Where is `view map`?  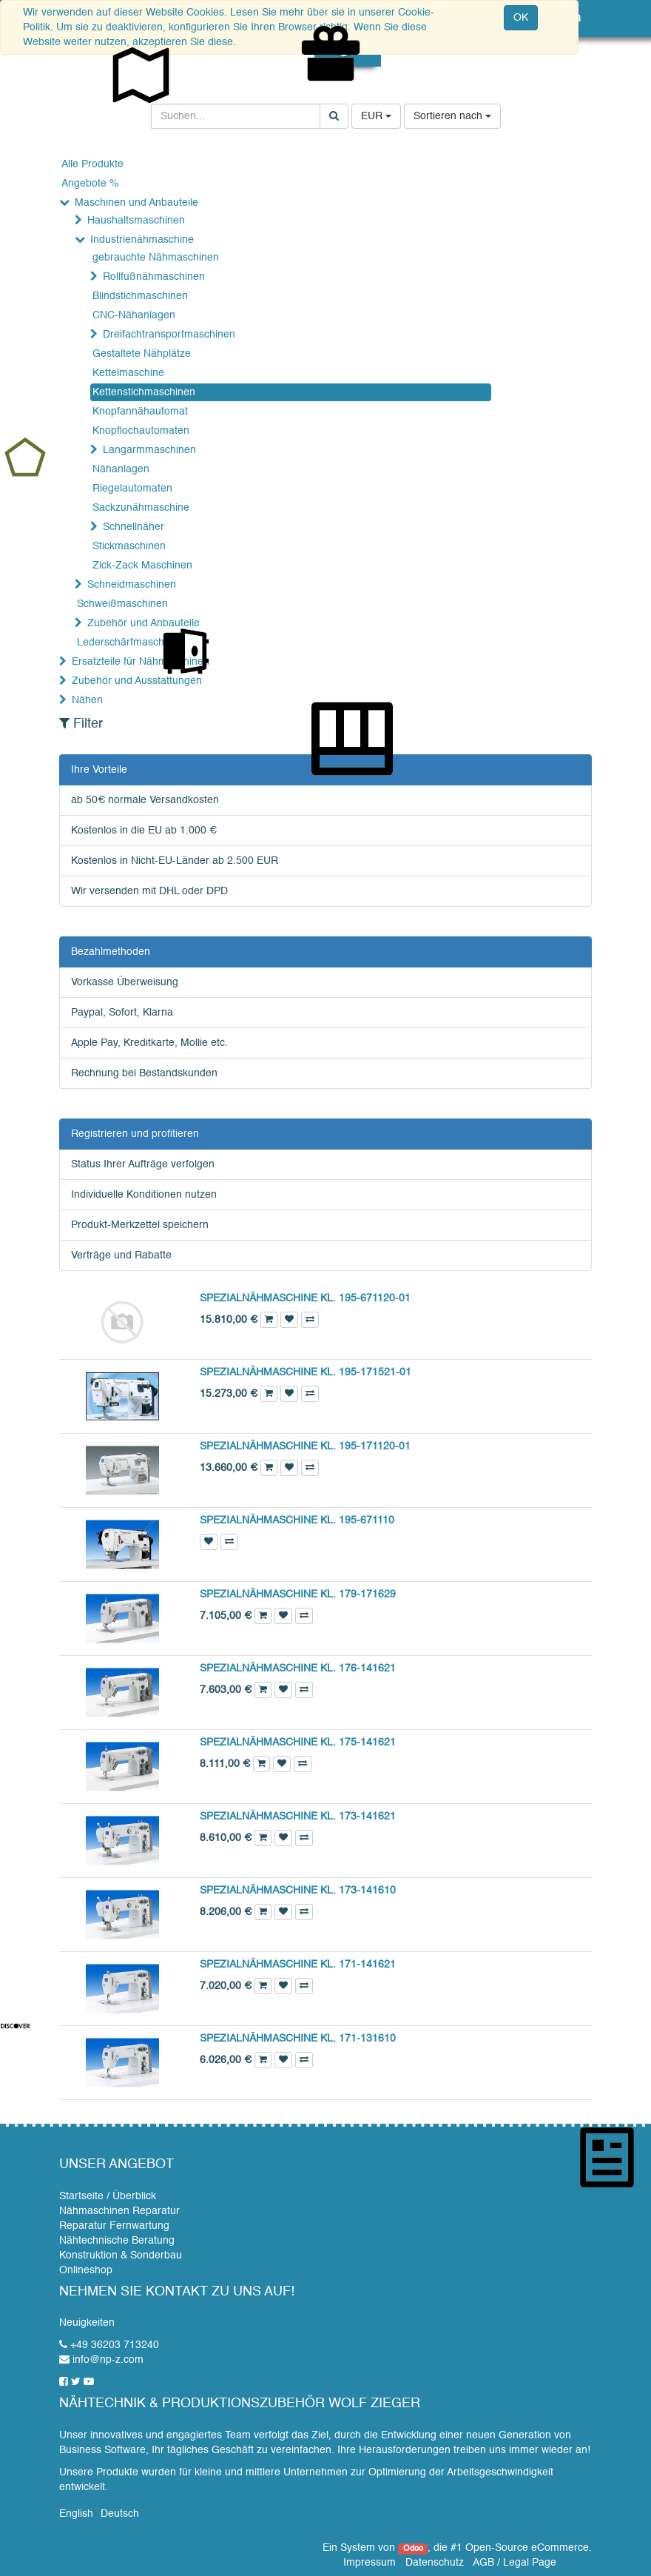
view map is located at coordinates (141, 75).